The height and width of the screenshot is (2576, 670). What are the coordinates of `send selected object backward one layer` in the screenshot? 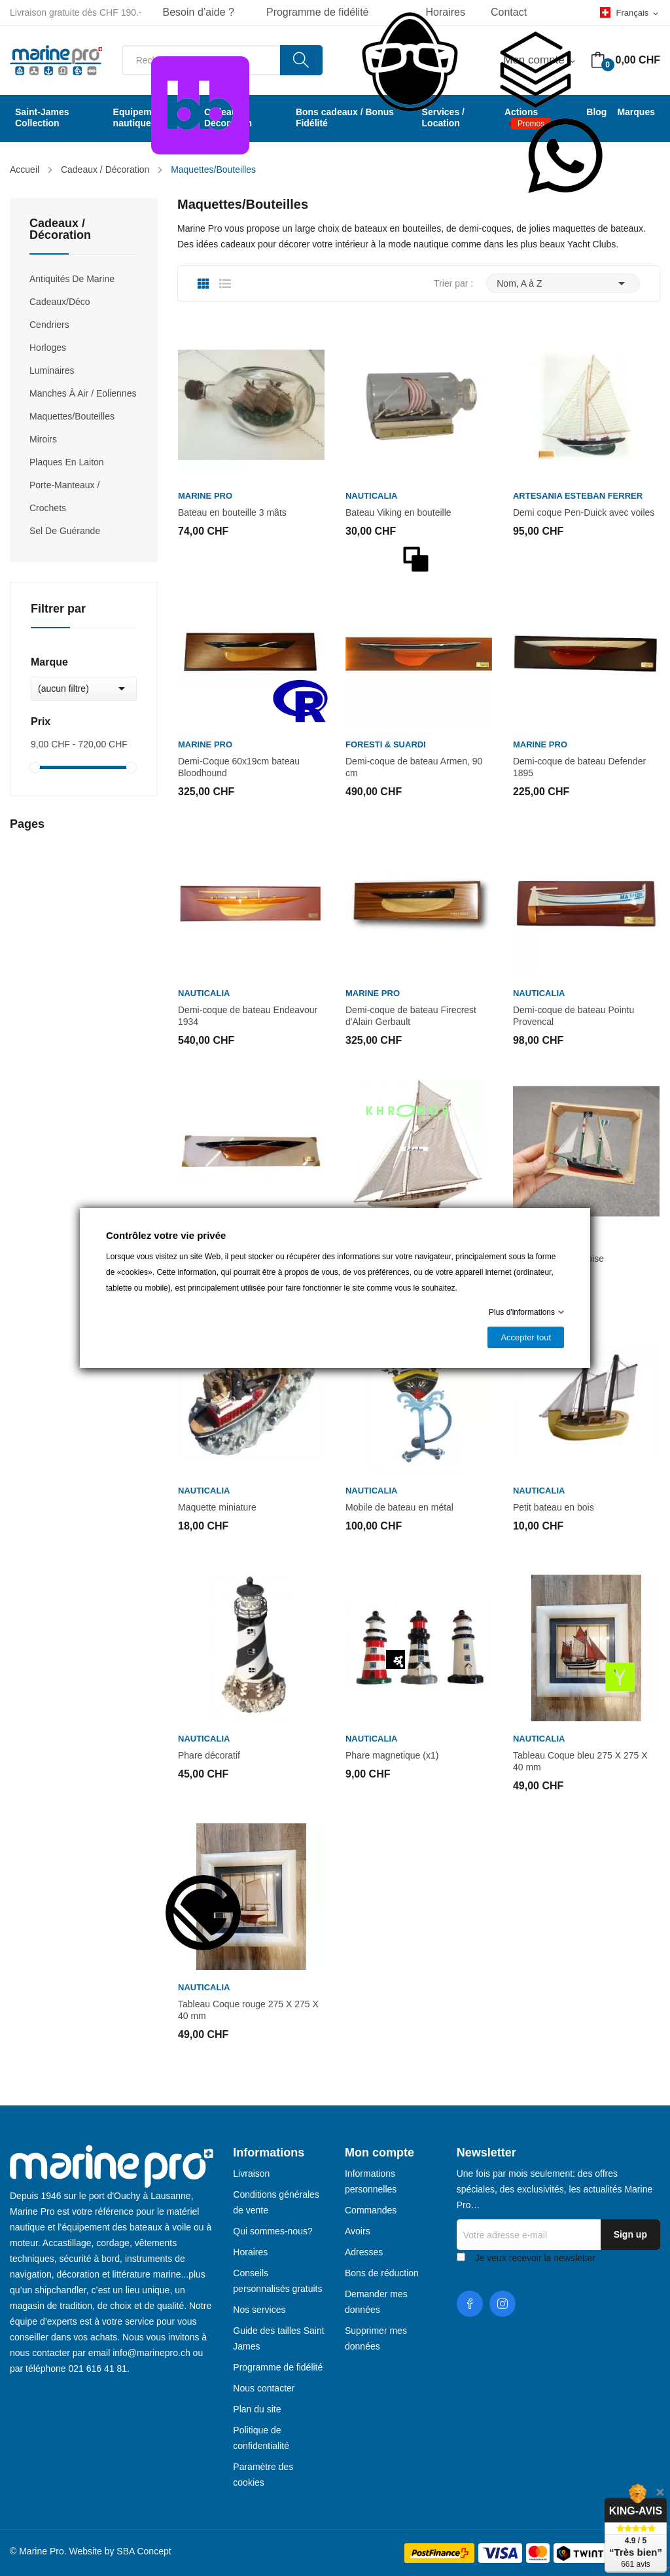 It's located at (415, 559).